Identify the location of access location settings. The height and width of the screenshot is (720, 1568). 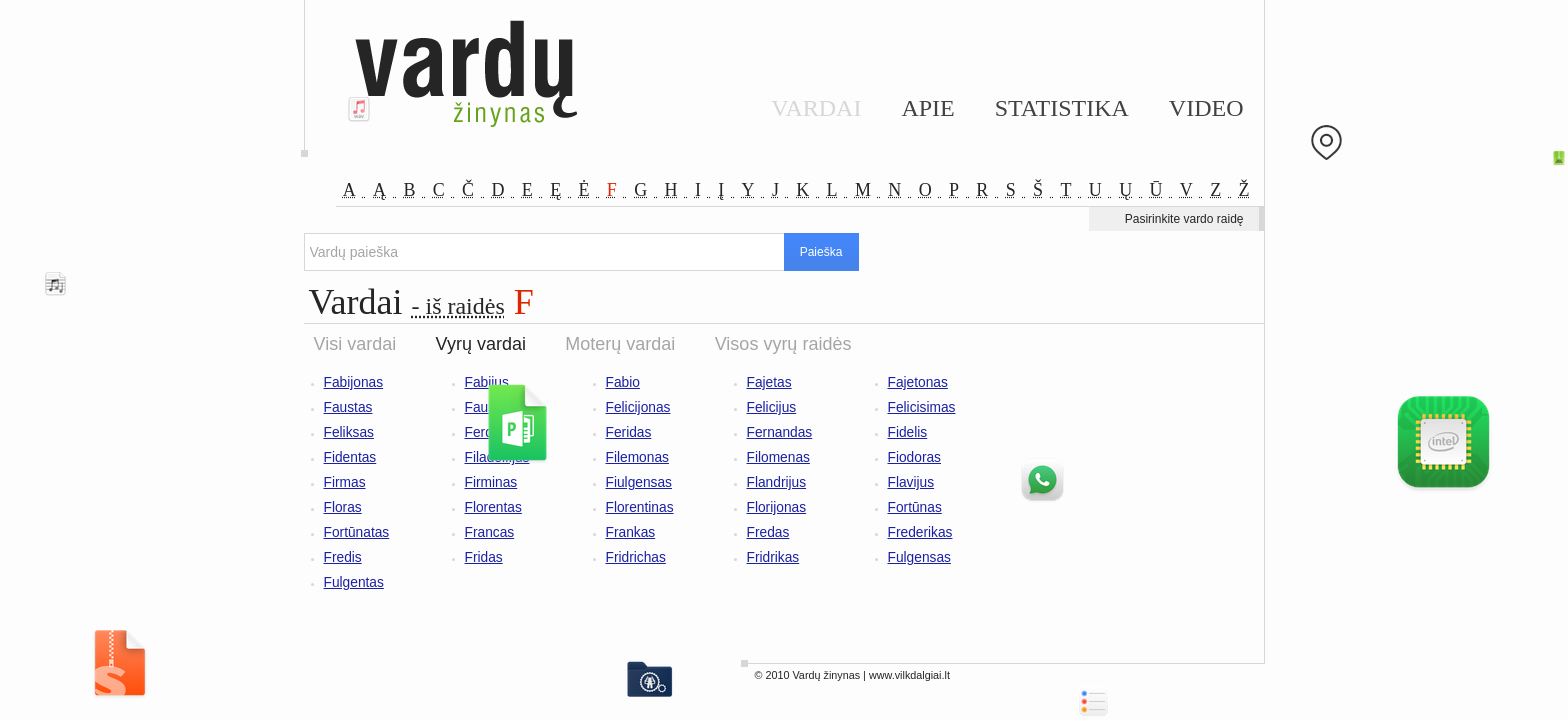
(1326, 142).